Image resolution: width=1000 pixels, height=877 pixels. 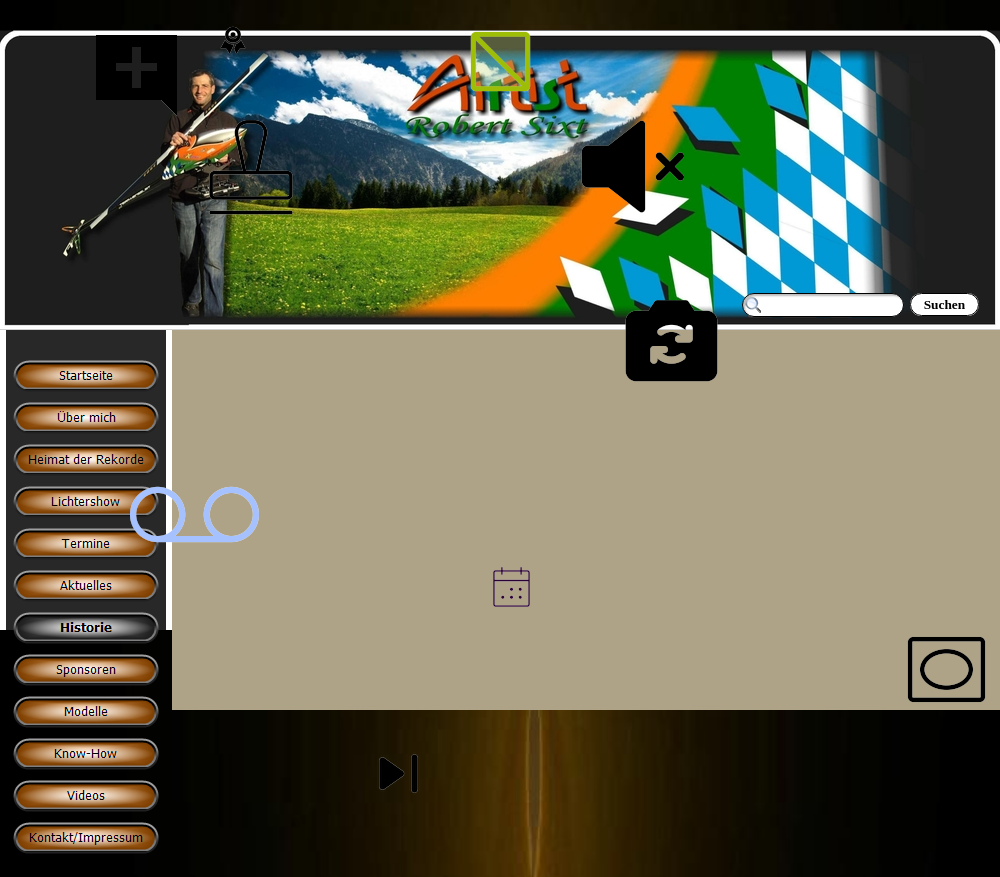 I want to click on access your voicemail messages, so click(x=194, y=514).